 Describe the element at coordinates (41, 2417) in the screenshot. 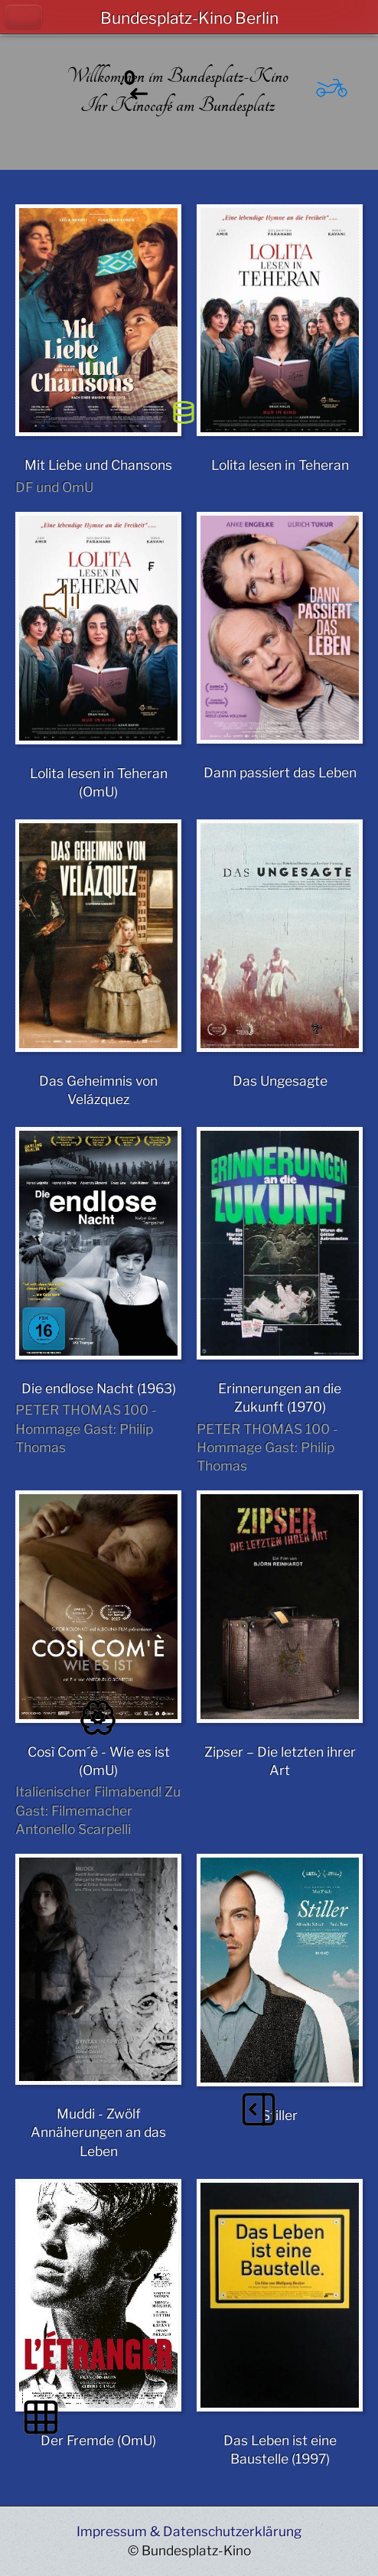

I see `switch to grid view layout` at that location.